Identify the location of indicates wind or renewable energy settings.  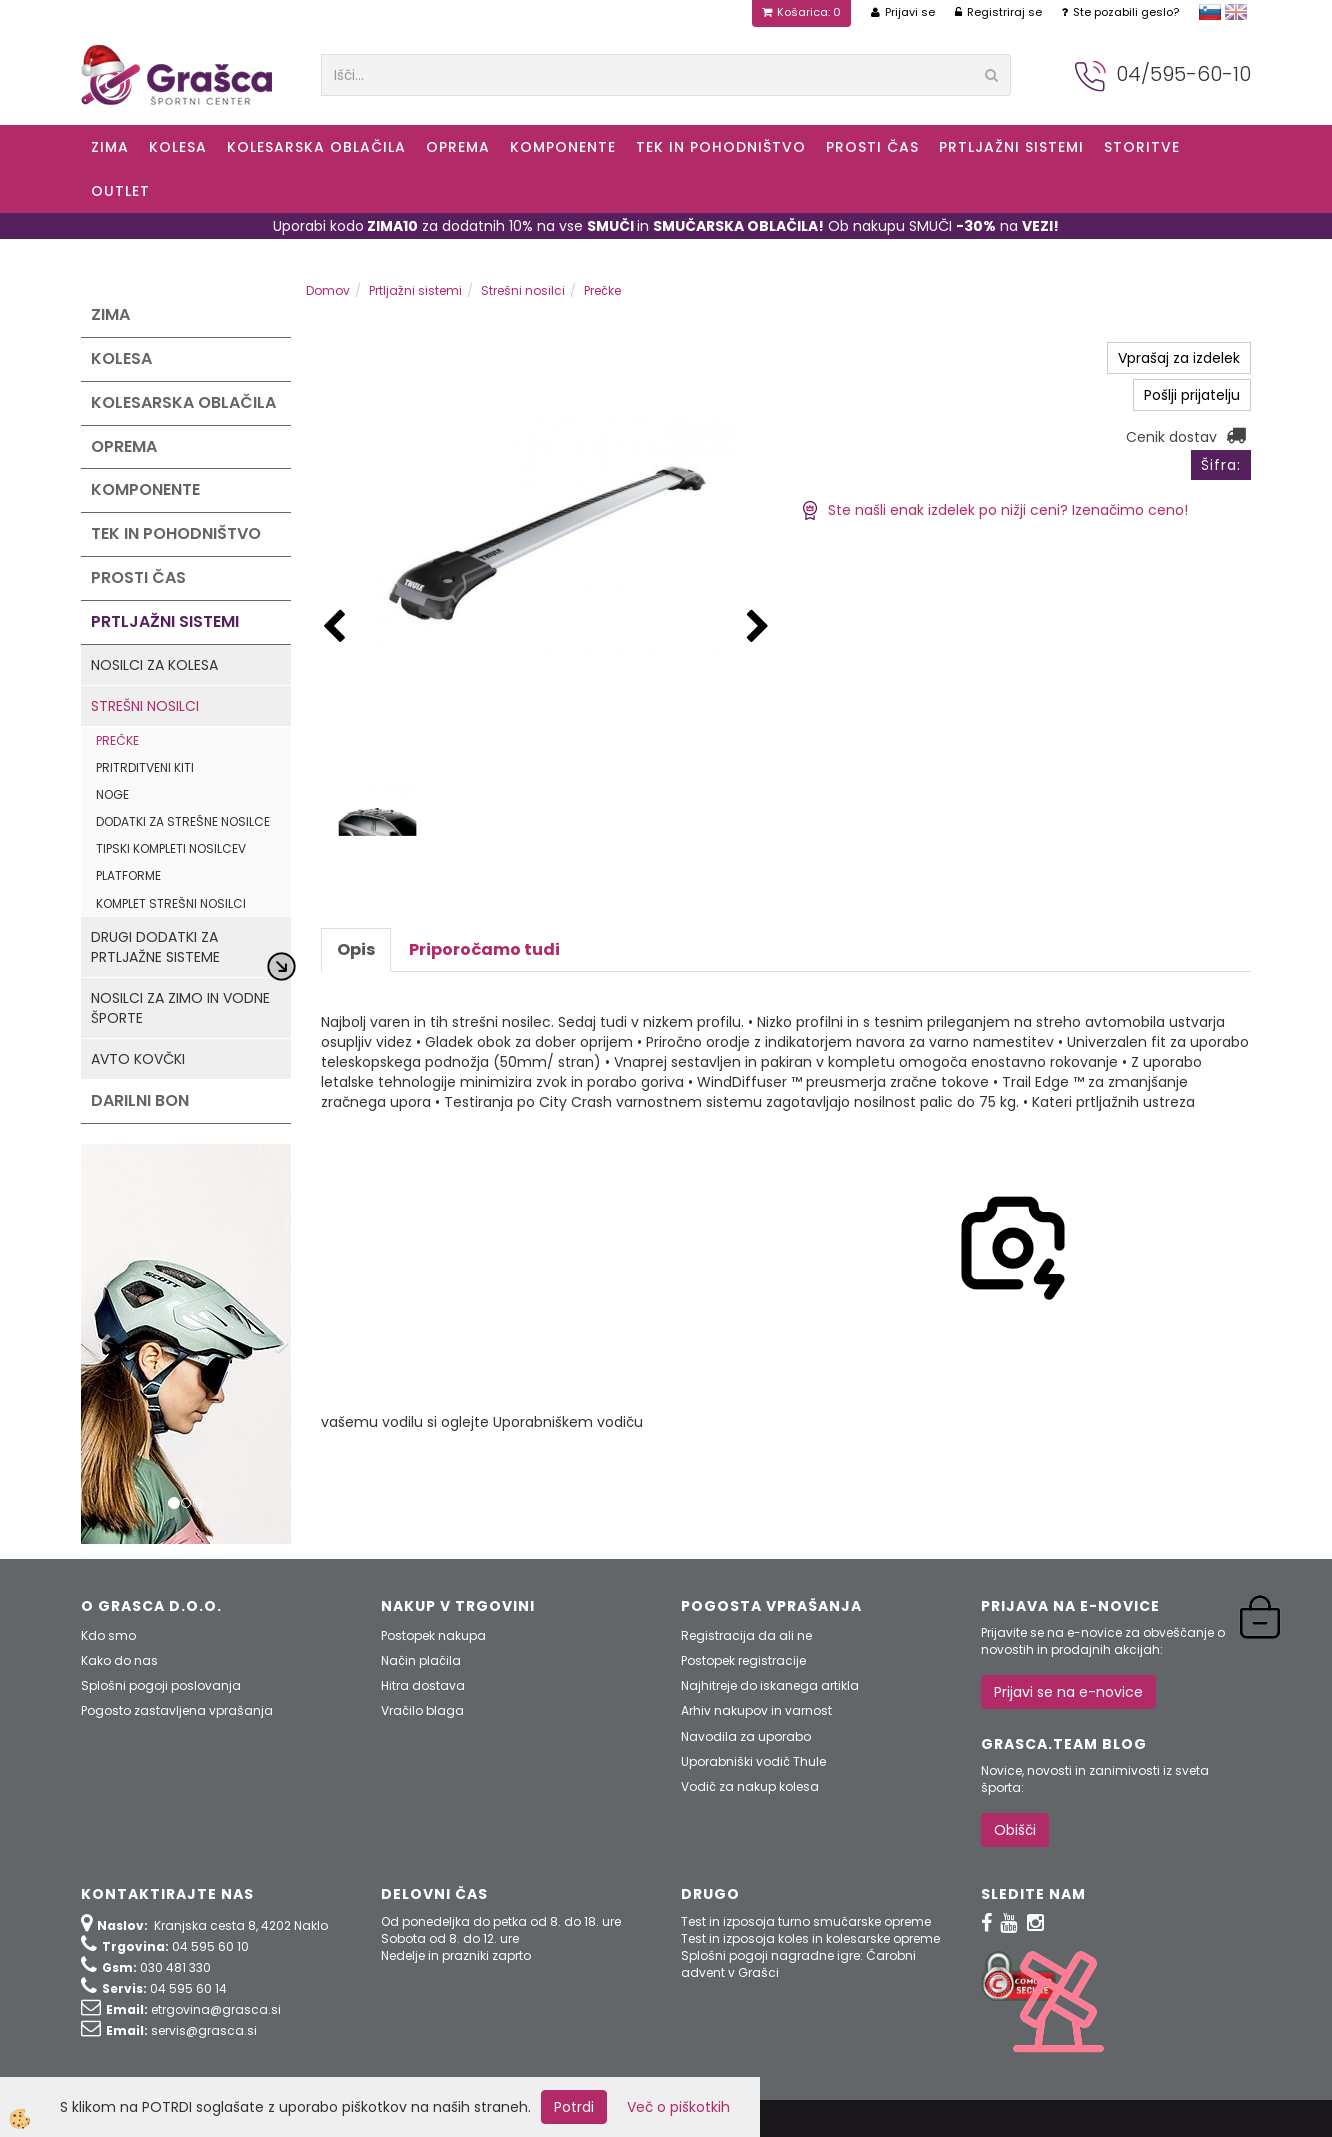
(1058, 2003).